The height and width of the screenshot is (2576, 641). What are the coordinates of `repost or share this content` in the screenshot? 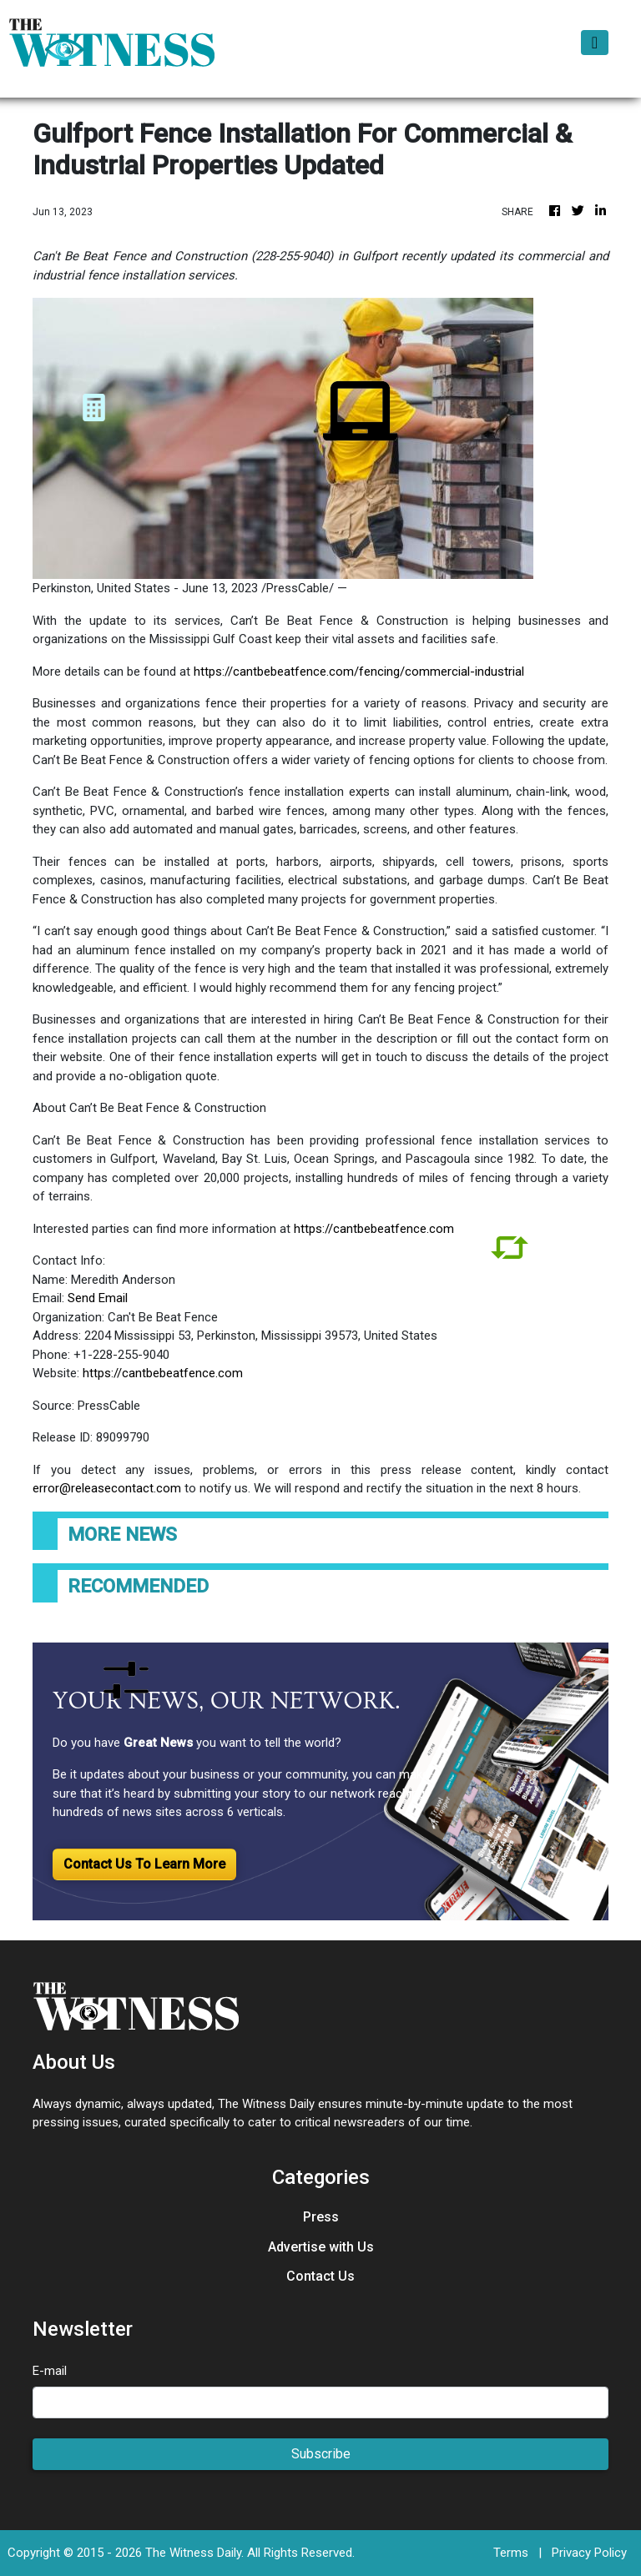 It's located at (509, 1247).